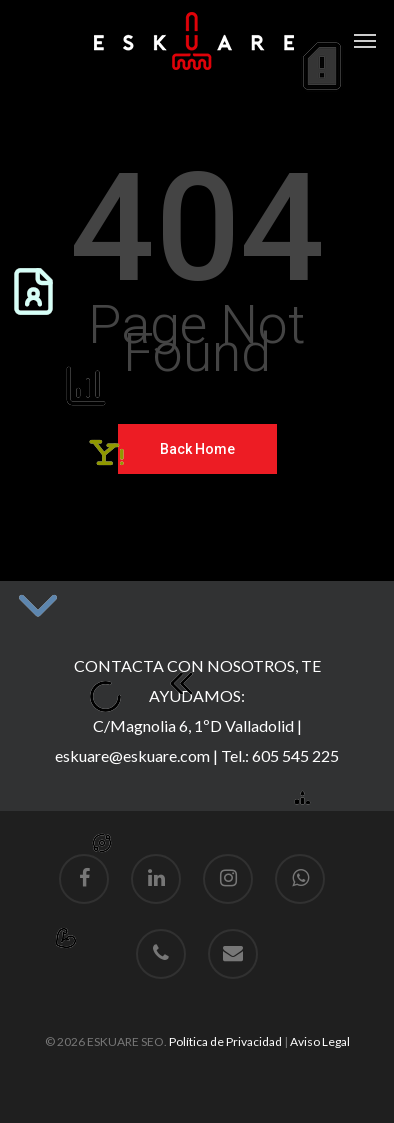  What do you see at coordinates (86, 386) in the screenshot?
I see `view analytics or statistics` at bounding box center [86, 386].